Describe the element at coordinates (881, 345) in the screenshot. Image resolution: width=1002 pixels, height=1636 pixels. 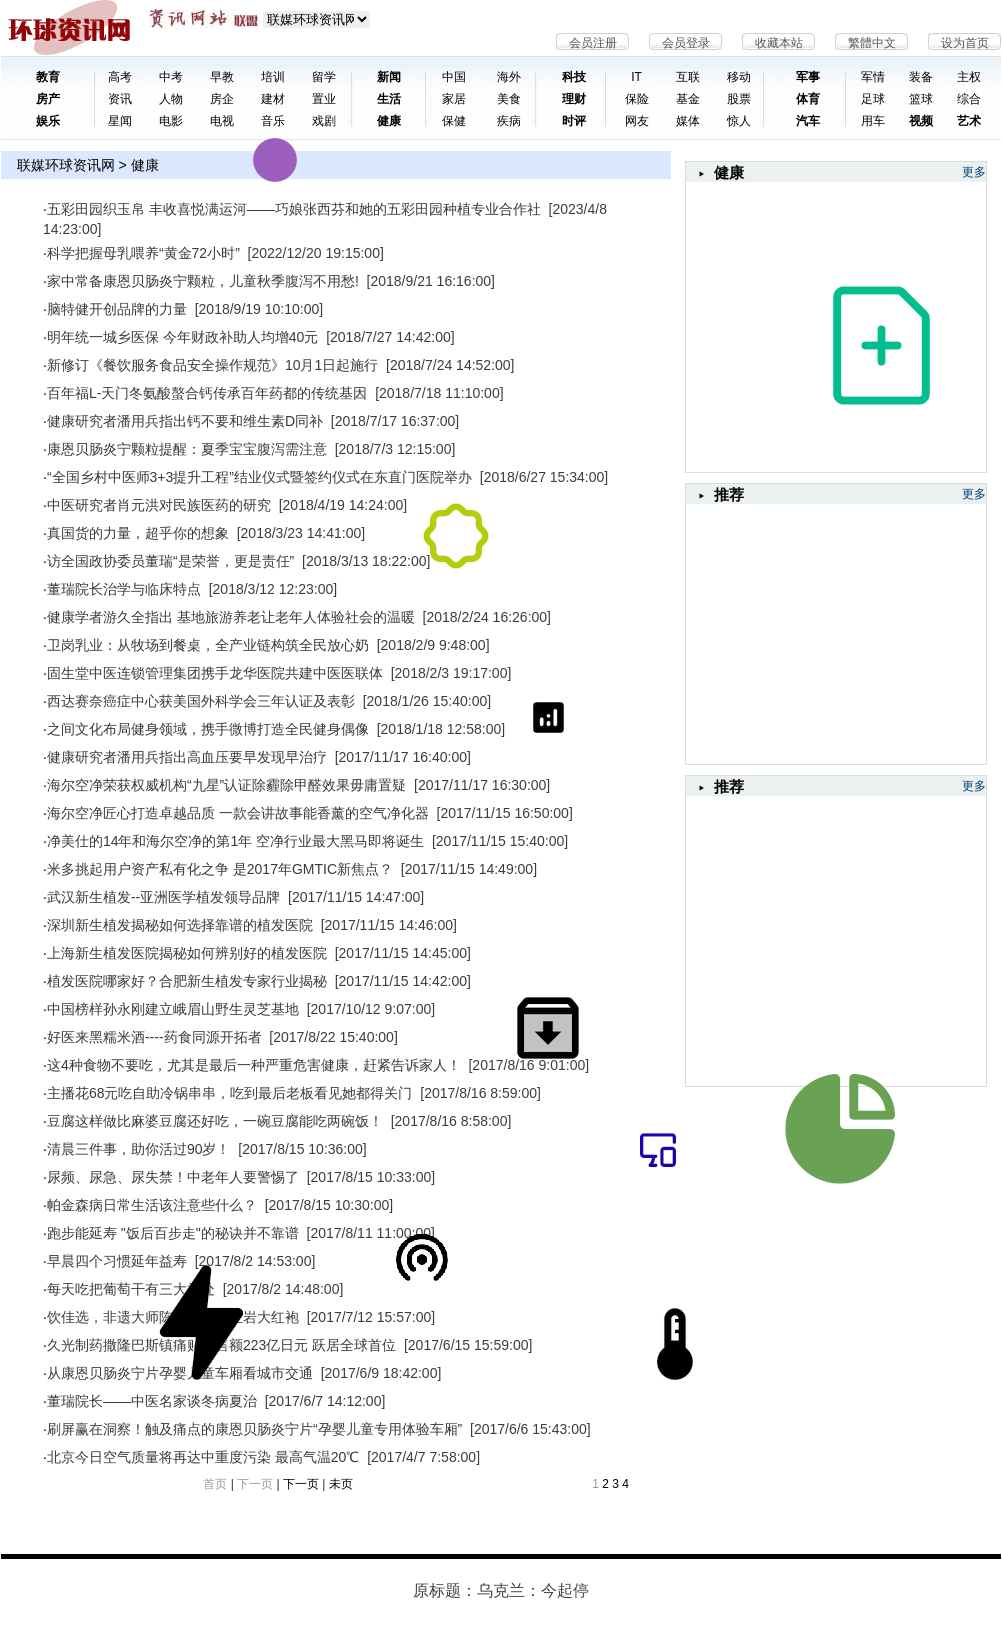
I see `add a new file` at that location.